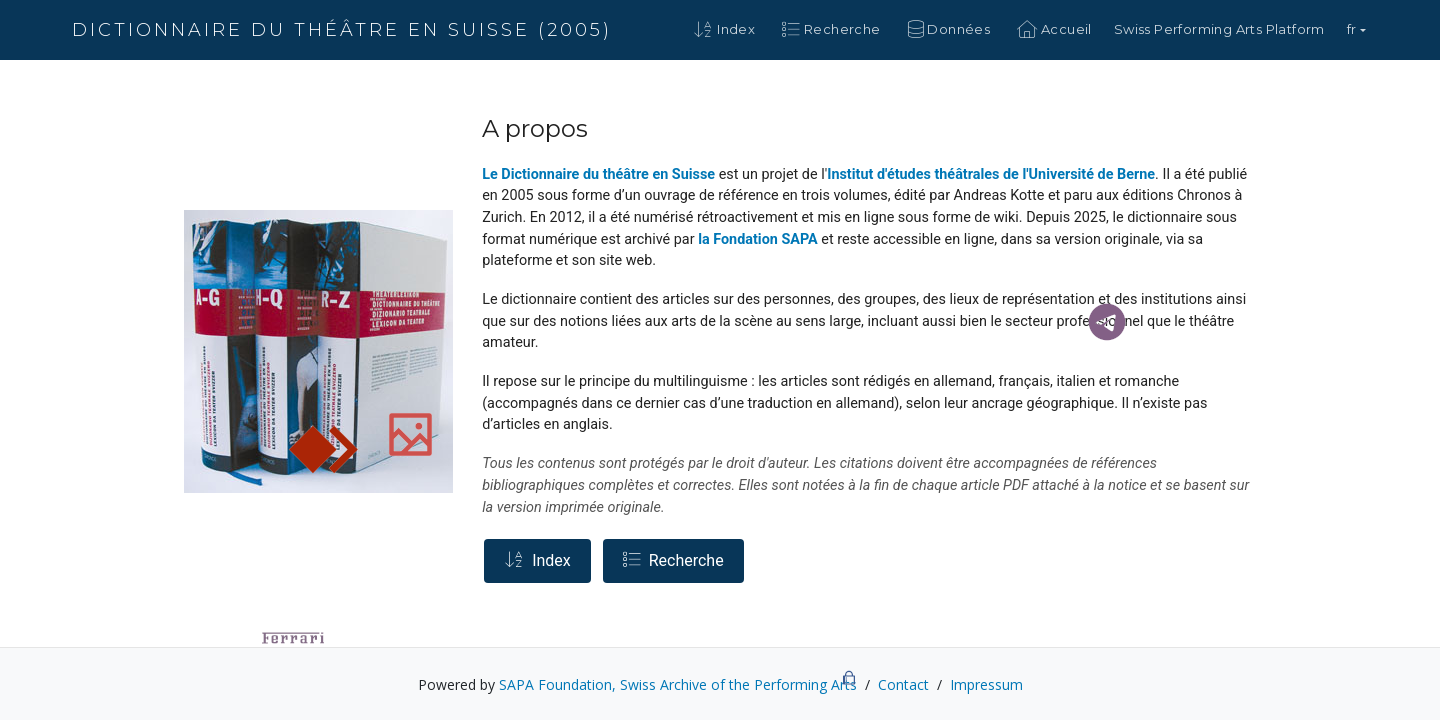  Describe the element at coordinates (1107, 322) in the screenshot. I see `open Telegram messaging app` at that location.